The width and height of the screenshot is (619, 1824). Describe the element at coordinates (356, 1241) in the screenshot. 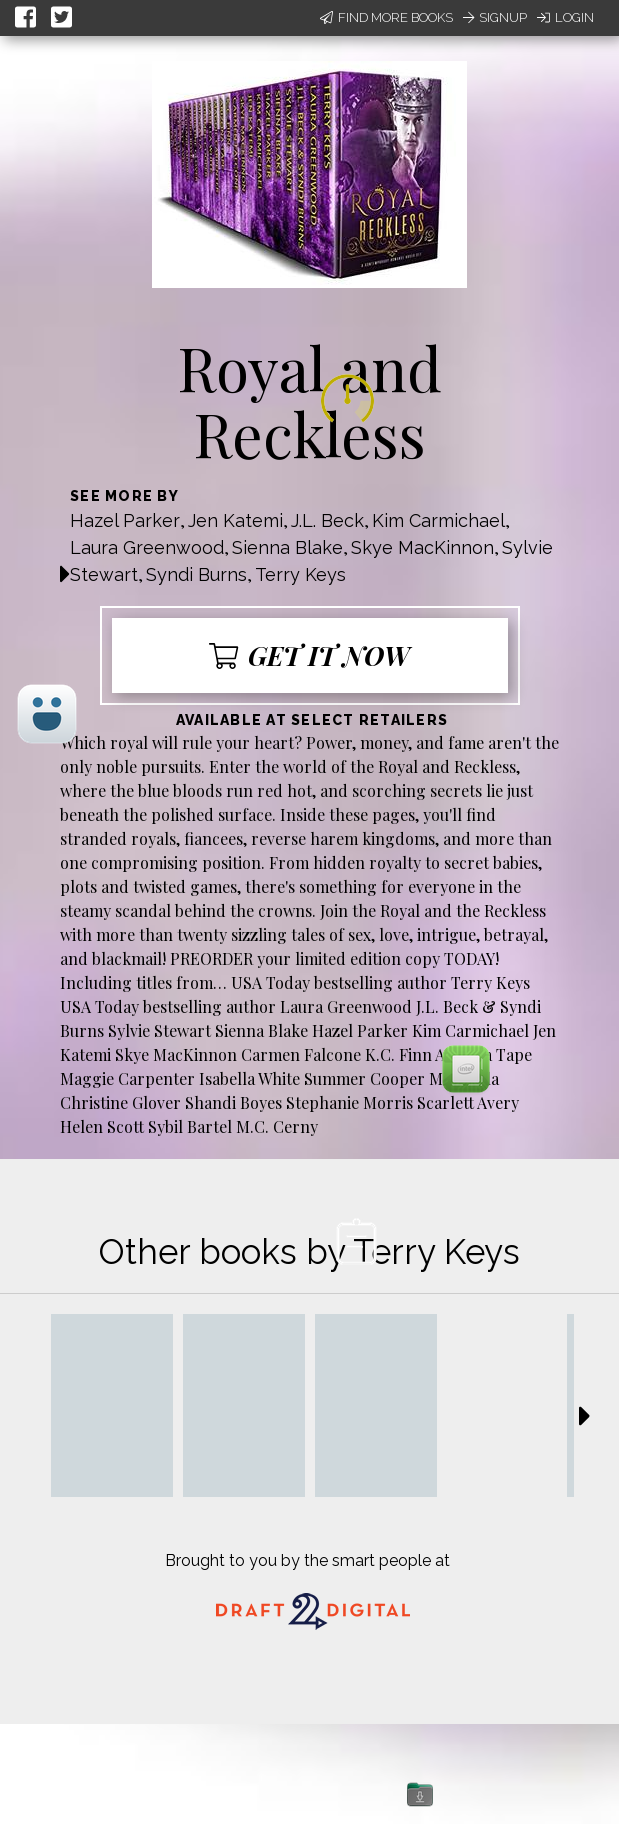

I see `access clipboard history` at that location.